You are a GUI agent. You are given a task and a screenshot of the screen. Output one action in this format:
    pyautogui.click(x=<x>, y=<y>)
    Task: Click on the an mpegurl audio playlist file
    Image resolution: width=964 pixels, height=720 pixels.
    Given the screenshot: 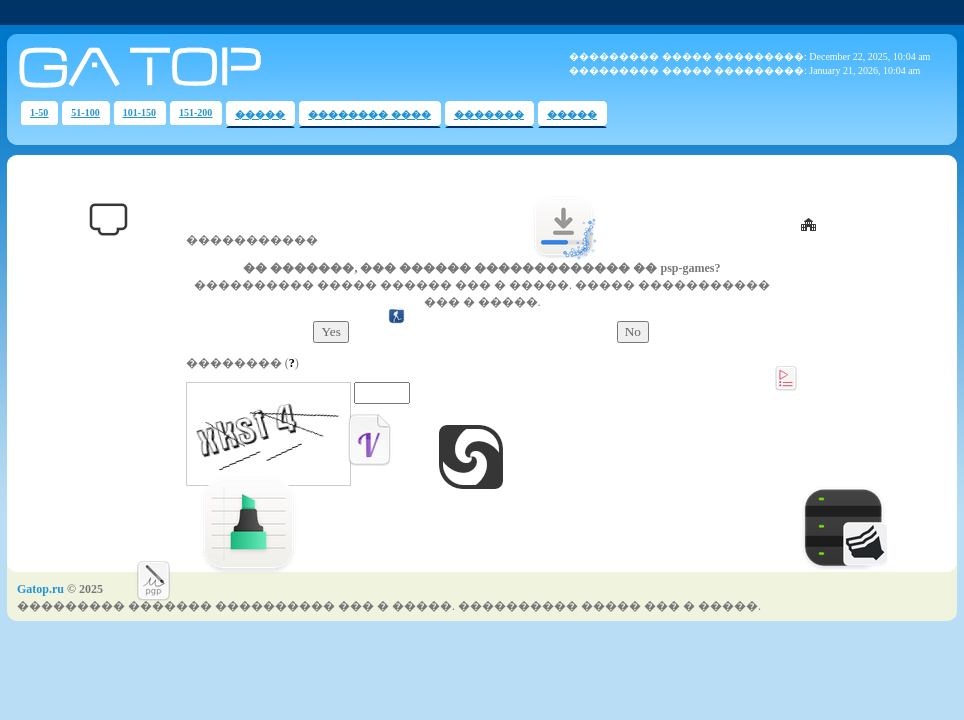 What is the action you would take?
    pyautogui.click(x=786, y=378)
    